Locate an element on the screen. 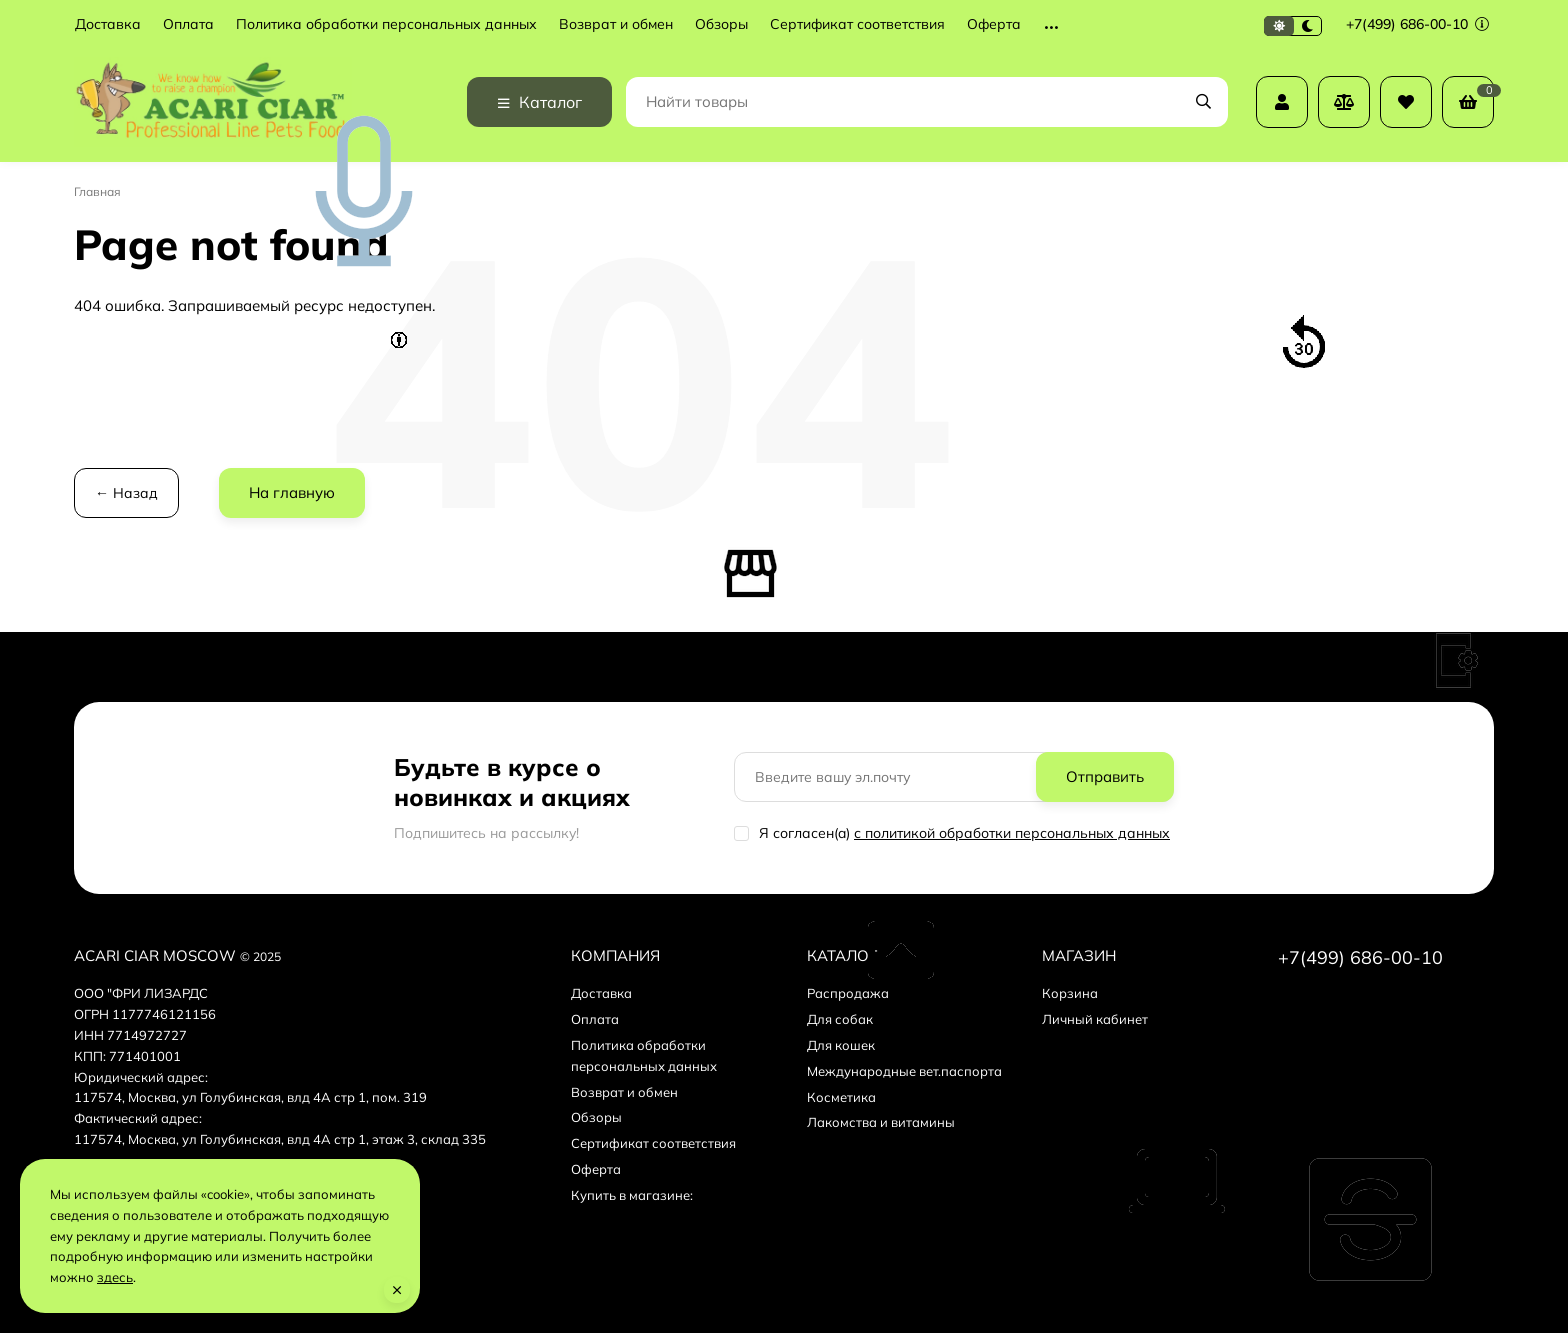 This screenshot has height=1333, width=1568. view attribution or credits information is located at coordinates (399, 340).